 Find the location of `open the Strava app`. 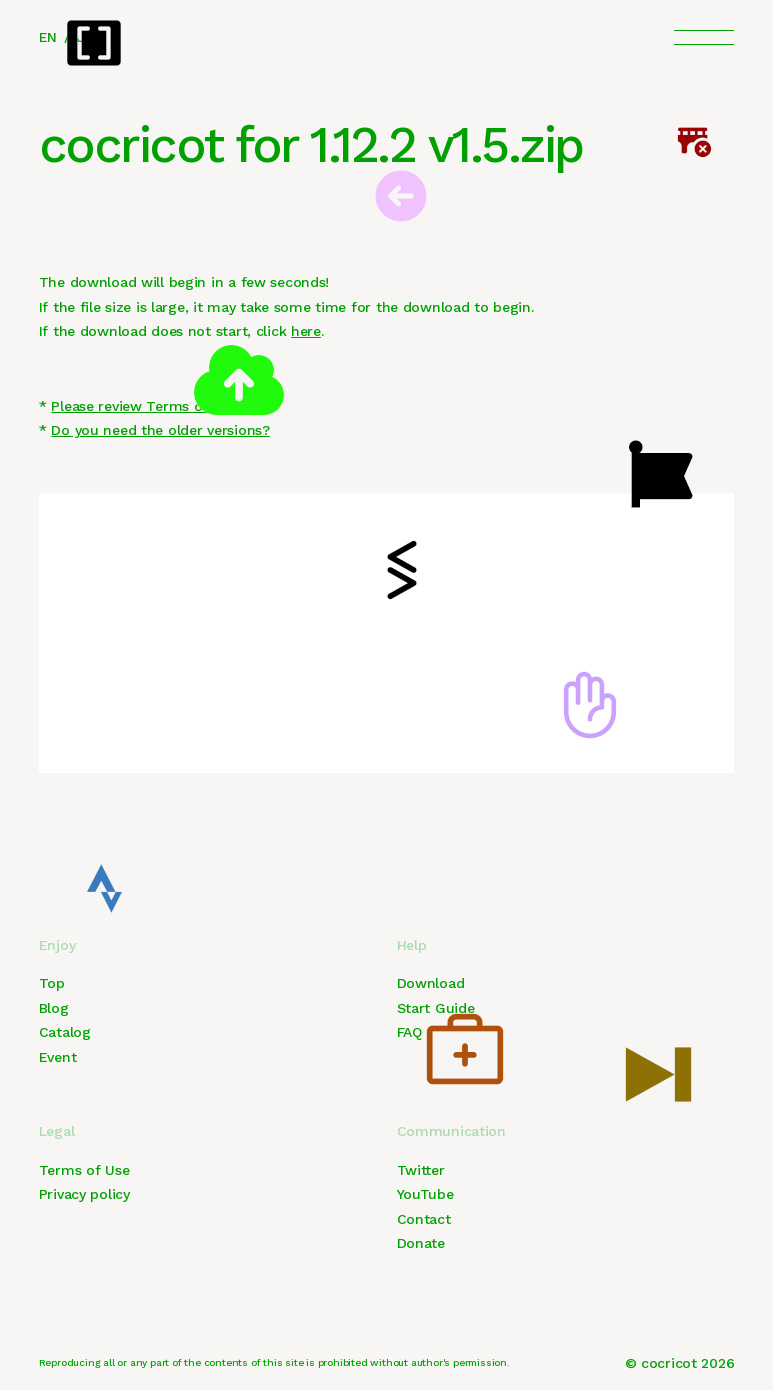

open the Strava app is located at coordinates (104, 888).